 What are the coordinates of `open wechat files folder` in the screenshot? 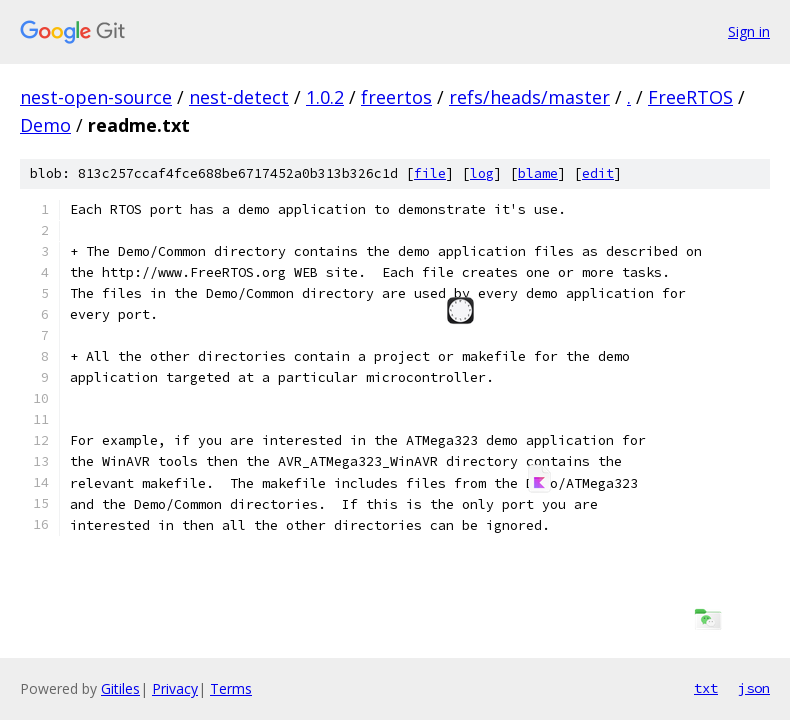 It's located at (708, 620).